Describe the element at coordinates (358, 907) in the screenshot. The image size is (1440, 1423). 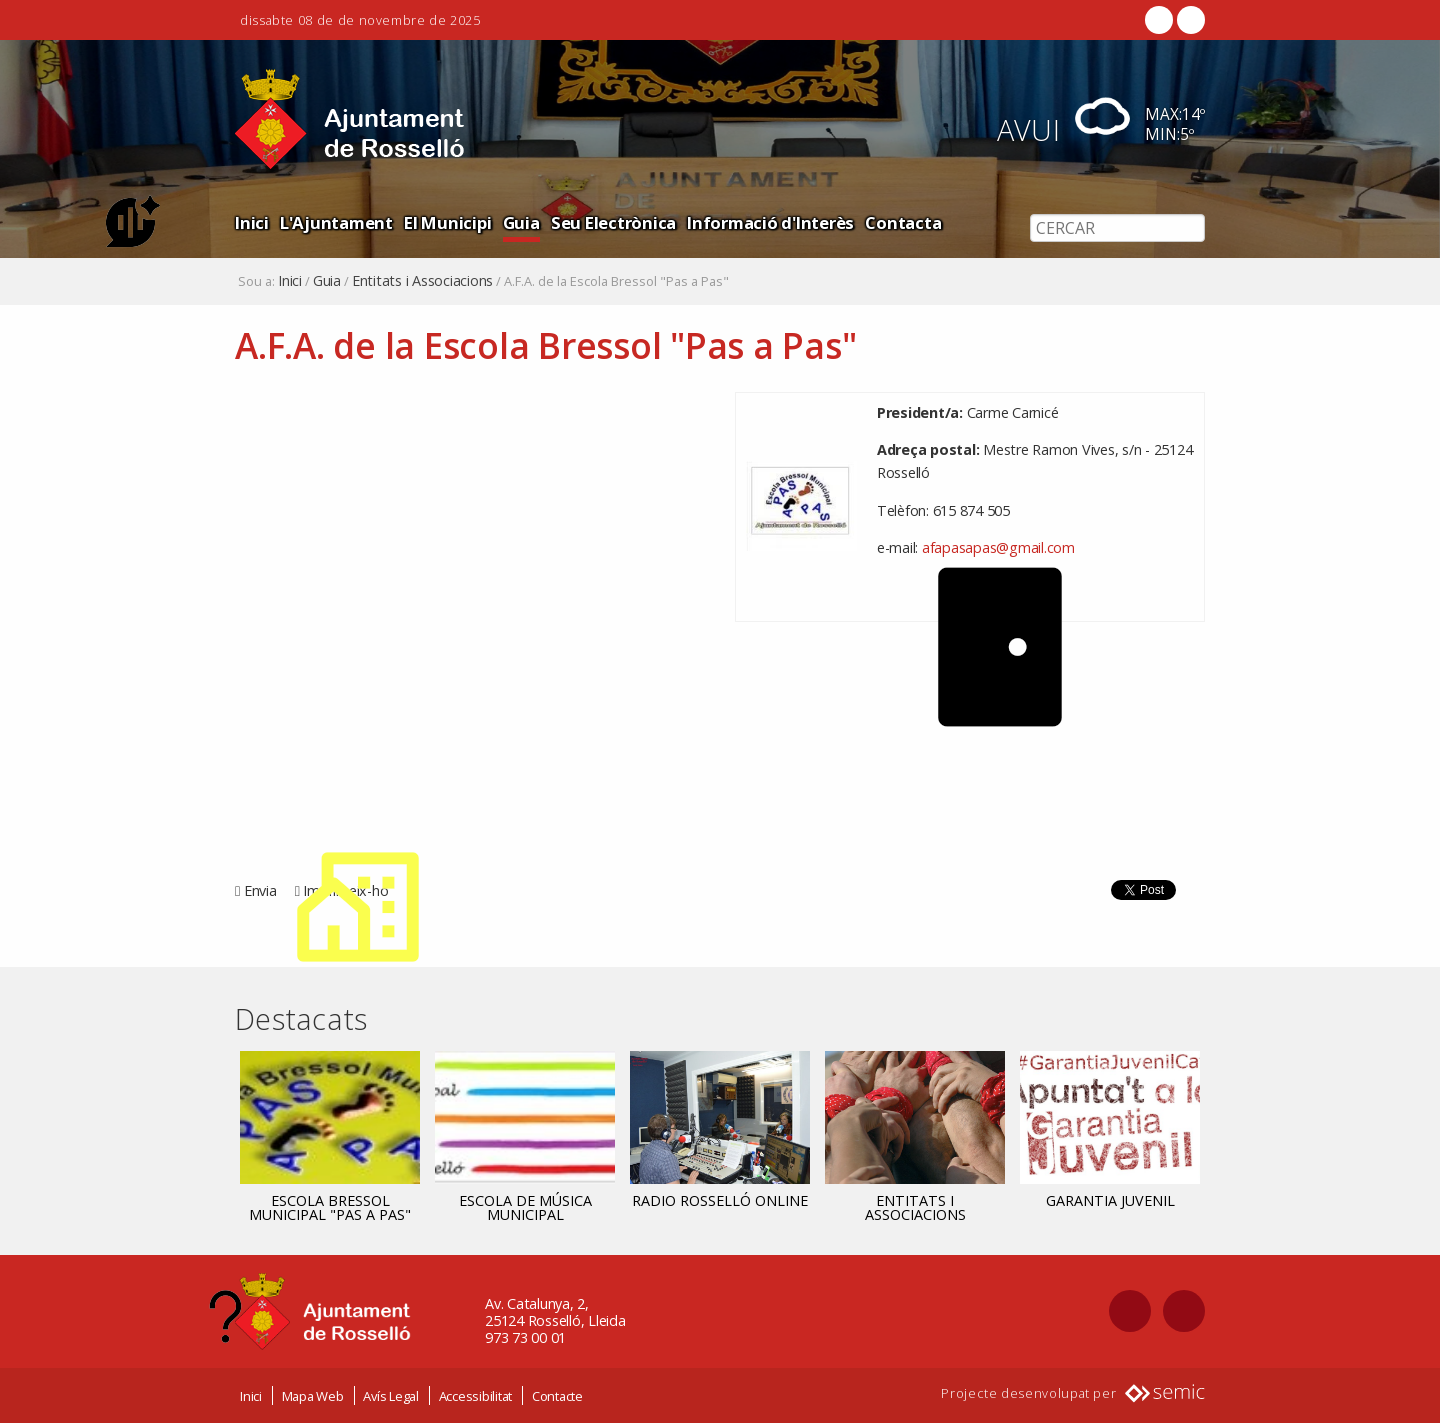
I see `access community or neighborhood features` at that location.